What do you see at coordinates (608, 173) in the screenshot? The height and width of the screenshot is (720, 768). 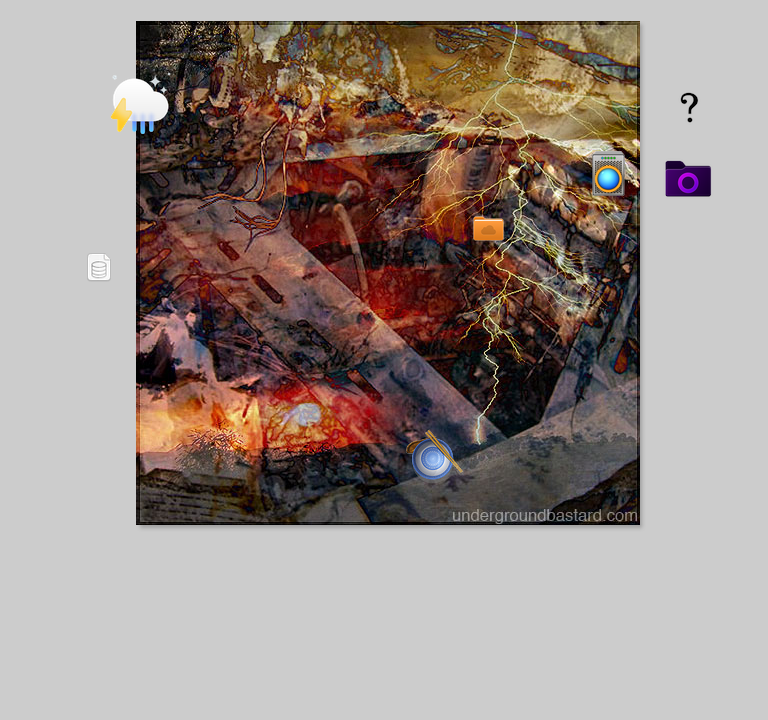 I see `indicates a non-RAID configured storage device` at bounding box center [608, 173].